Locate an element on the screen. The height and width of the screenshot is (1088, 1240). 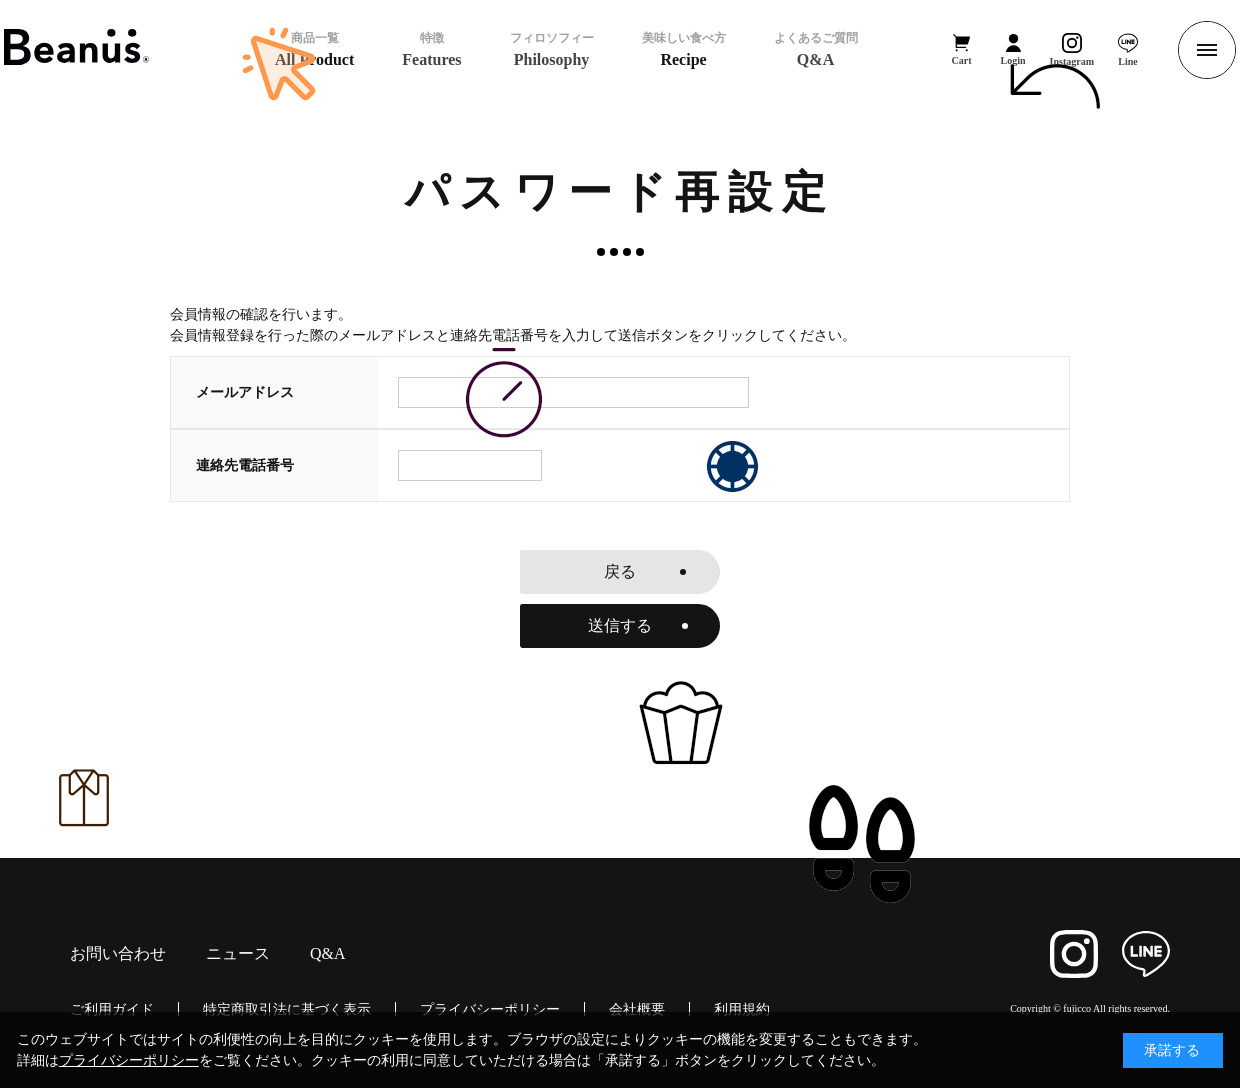
track your steps or walking activity is located at coordinates (862, 844).